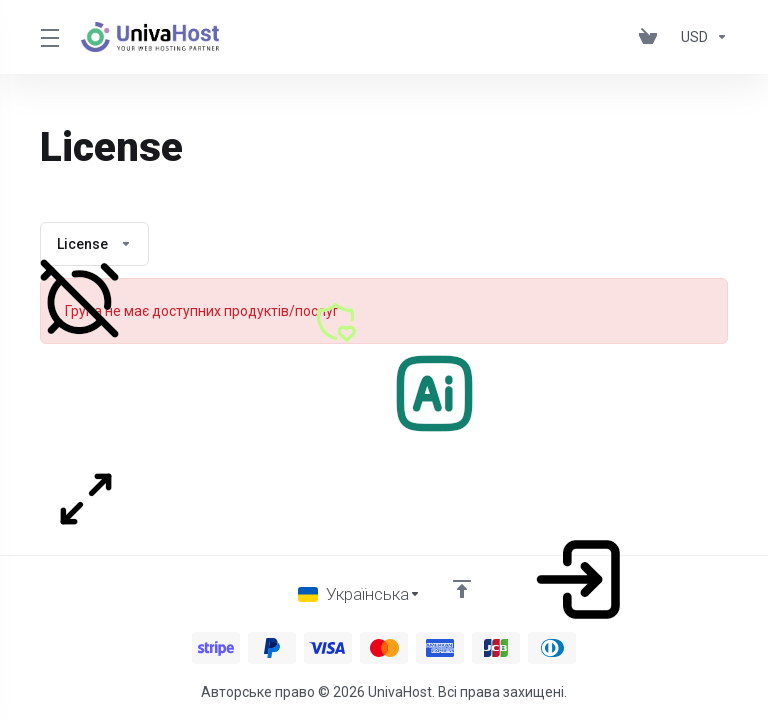 The width and height of the screenshot is (768, 720). Describe the element at coordinates (335, 321) in the screenshot. I see `enable health data protection` at that location.